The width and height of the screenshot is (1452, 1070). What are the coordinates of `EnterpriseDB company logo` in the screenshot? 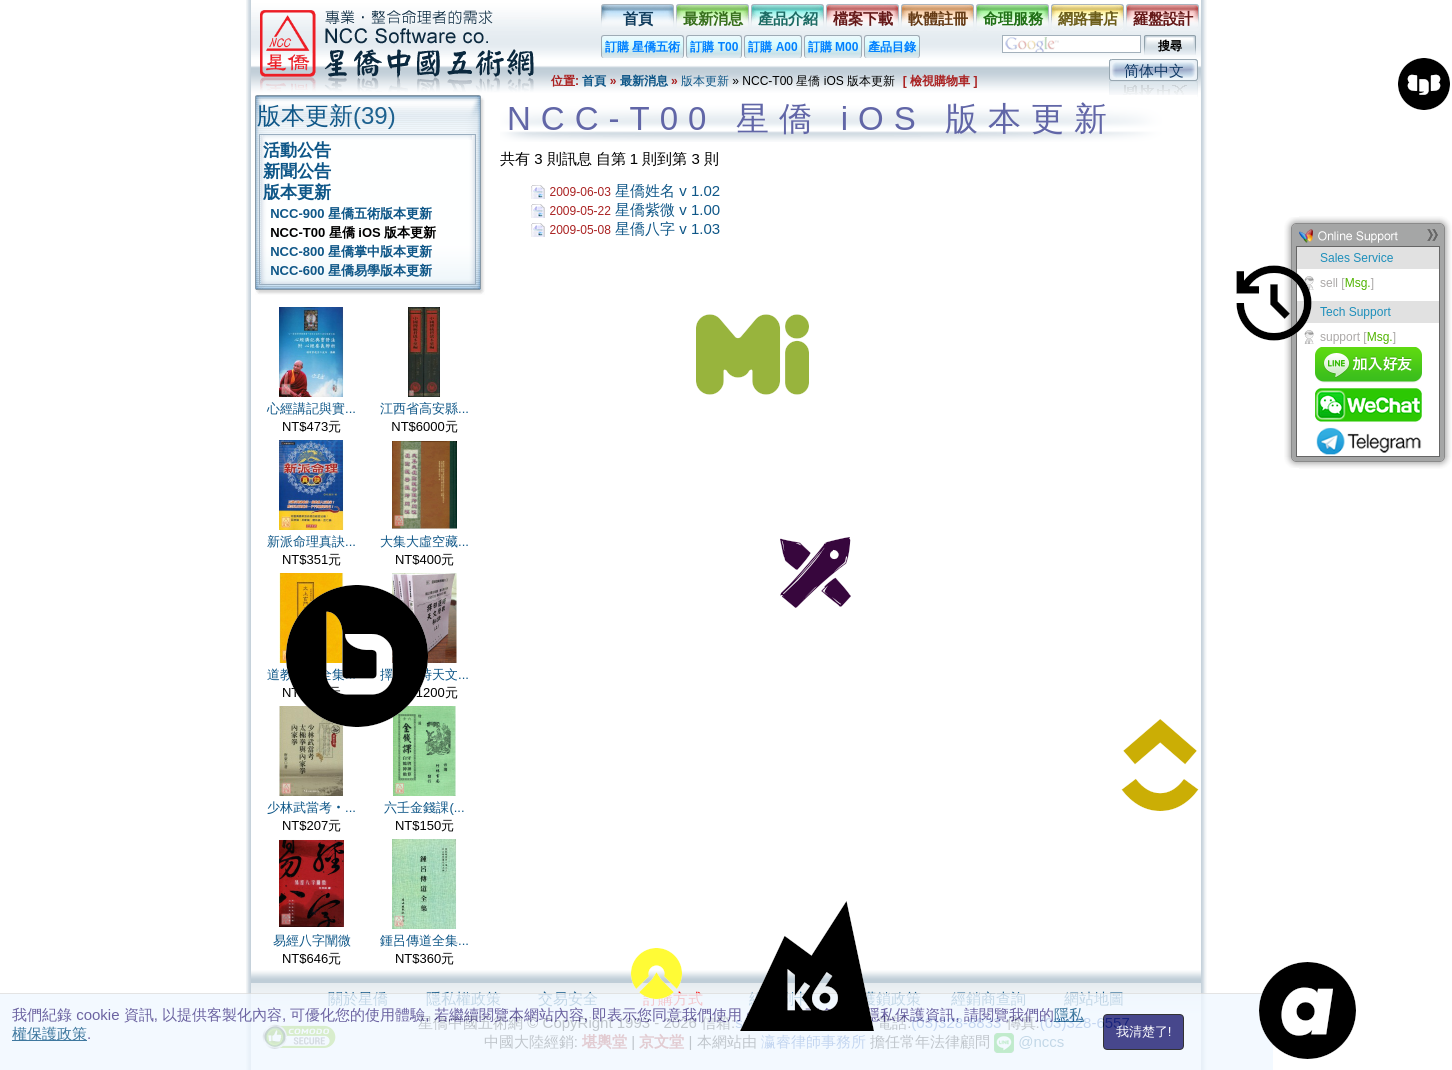 It's located at (1424, 84).